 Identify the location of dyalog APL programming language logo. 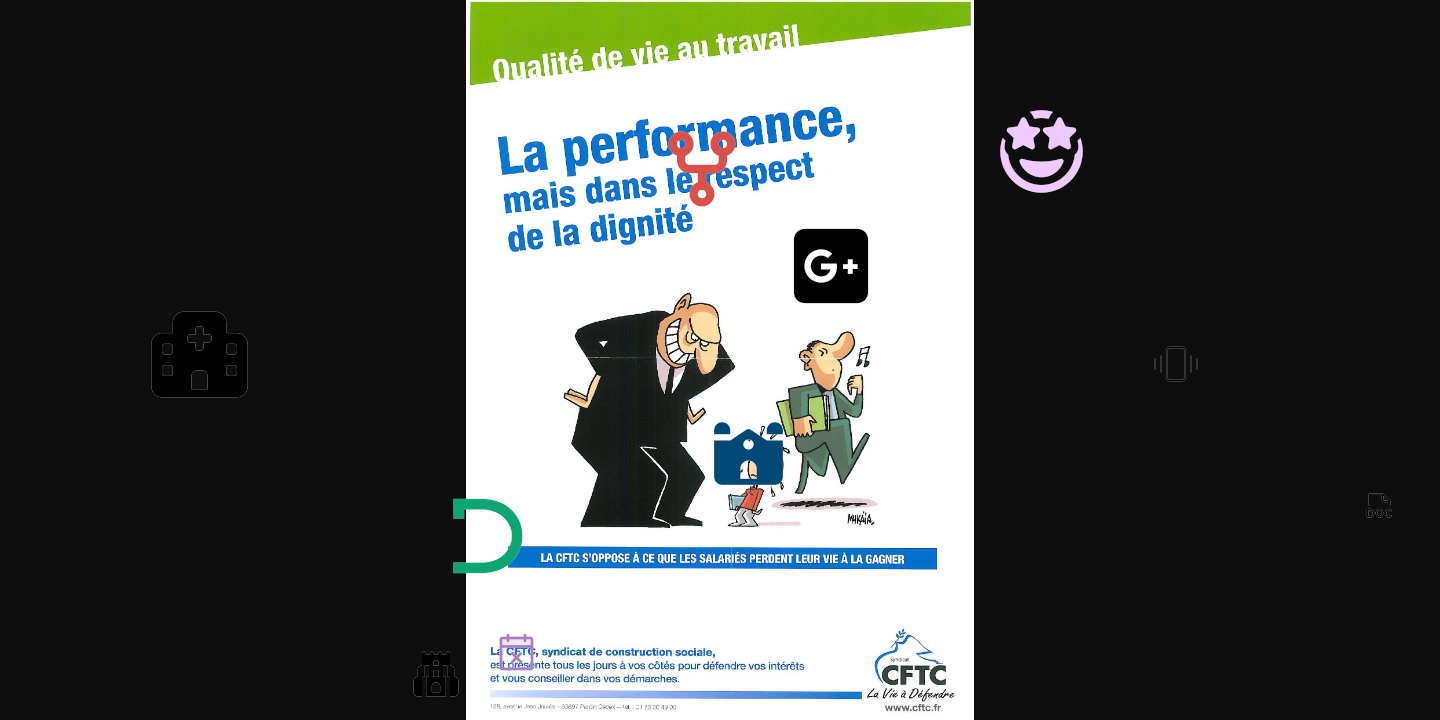
(488, 536).